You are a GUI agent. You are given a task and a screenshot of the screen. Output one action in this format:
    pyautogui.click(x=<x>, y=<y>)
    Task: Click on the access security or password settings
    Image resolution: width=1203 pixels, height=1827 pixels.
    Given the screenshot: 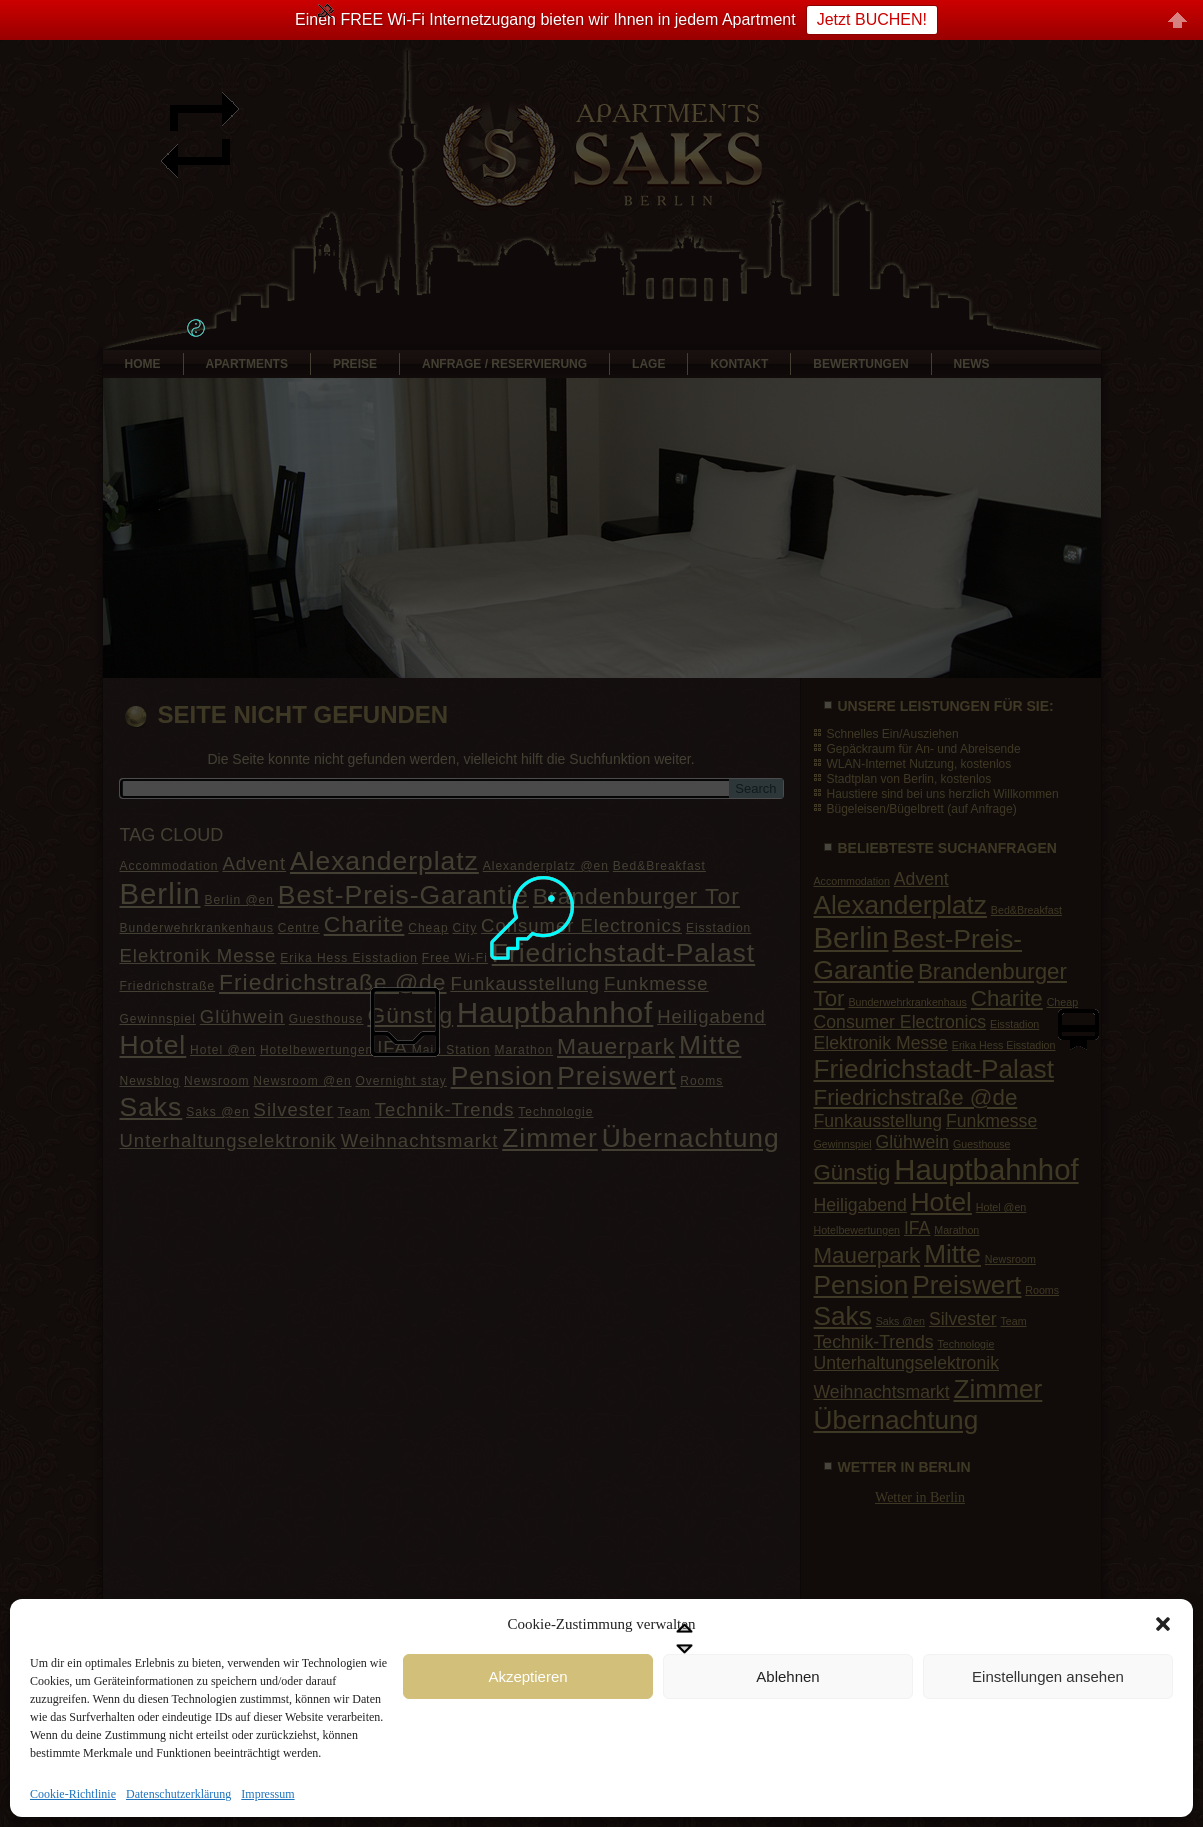 What is the action you would take?
    pyautogui.click(x=530, y=919)
    